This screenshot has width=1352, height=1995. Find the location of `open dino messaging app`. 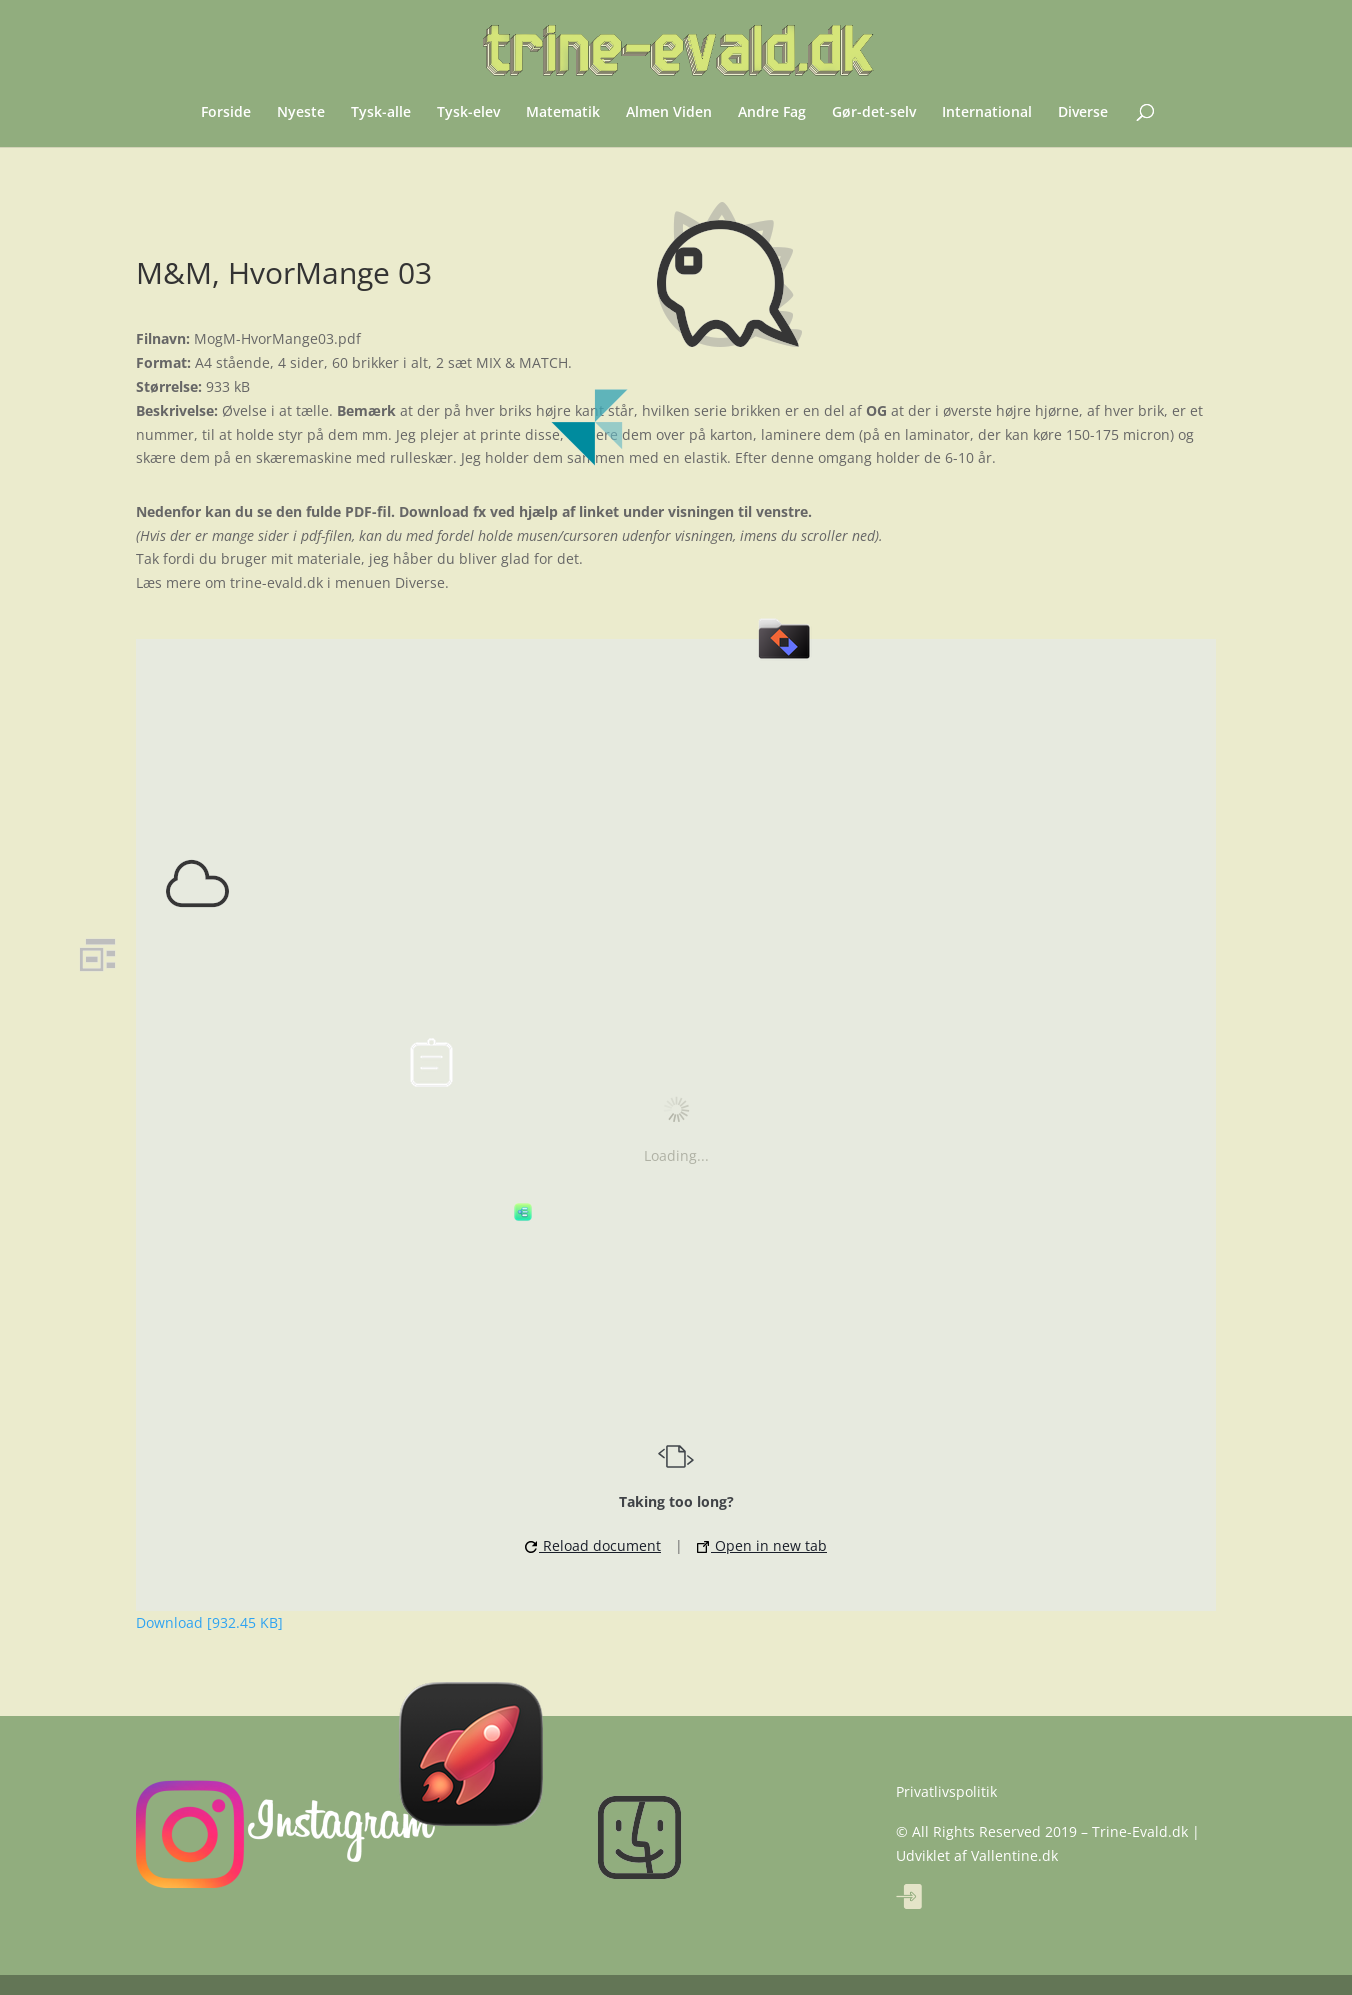

open dino messaging app is located at coordinates (729, 274).